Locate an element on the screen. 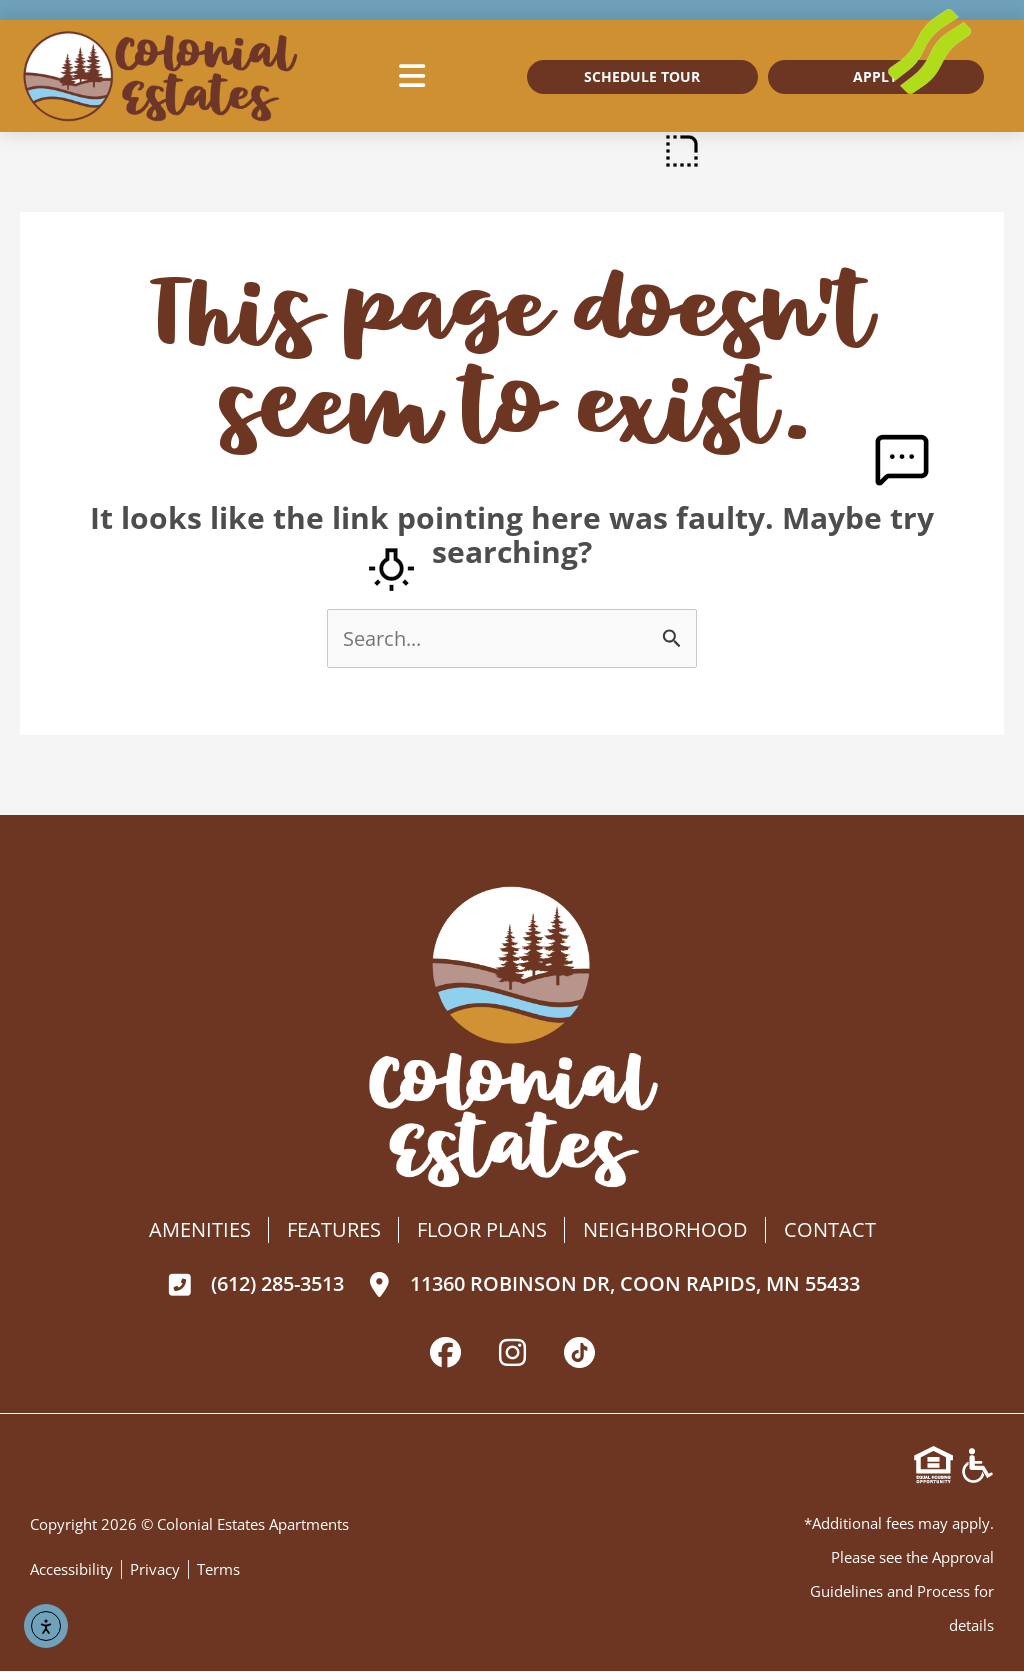  adjust corner radius of a shape or element is located at coordinates (682, 151).